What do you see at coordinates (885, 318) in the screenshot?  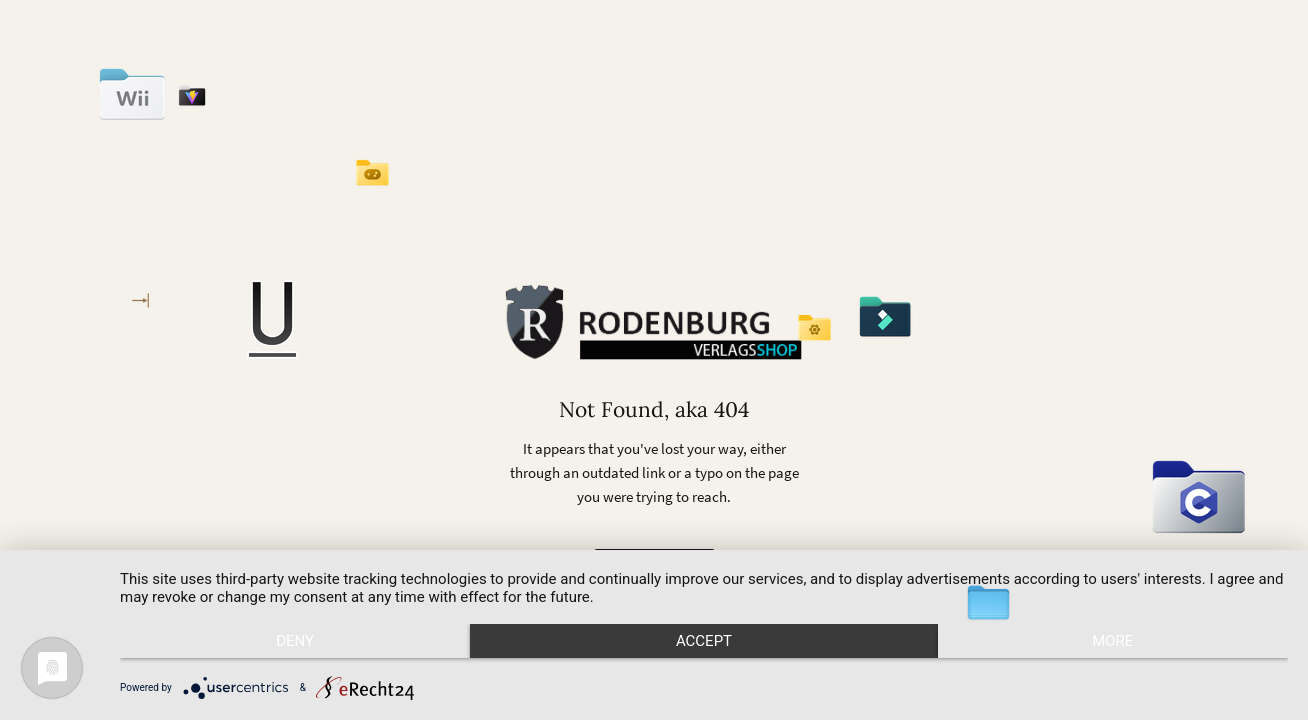 I see `open wondershare filmora project files` at bounding box center [885, 318].